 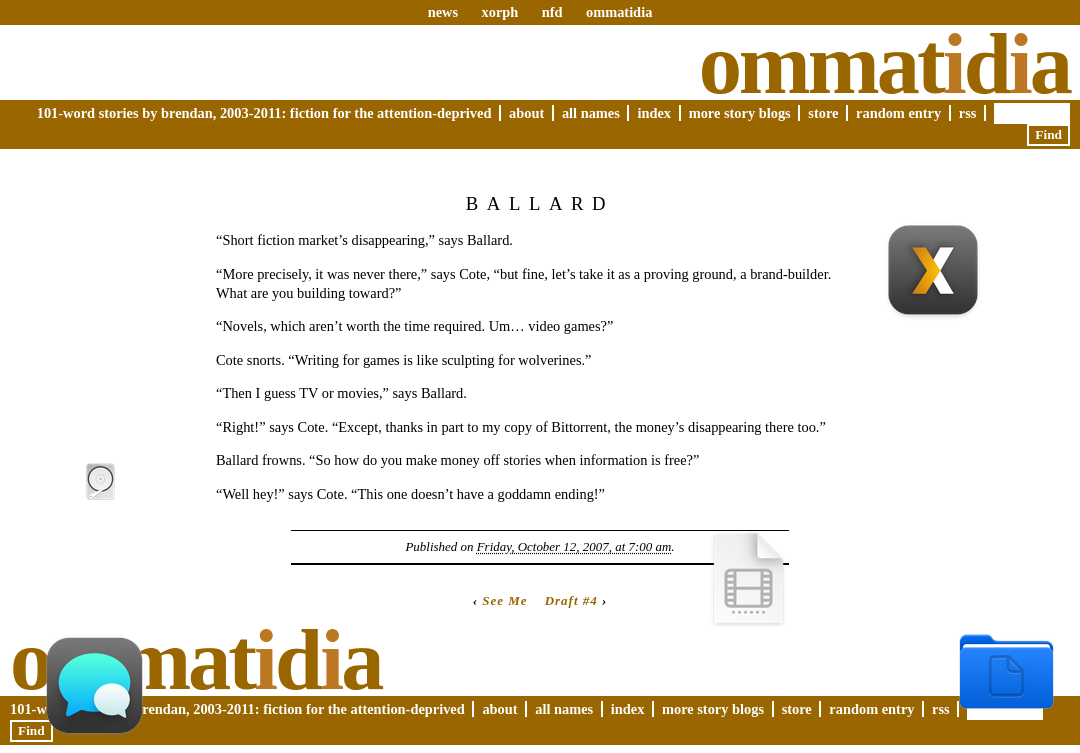 What do you see at coordinates (94, 685) in the screenshot?
I see `open fractal messaging app` at bounding box center [94, 685].